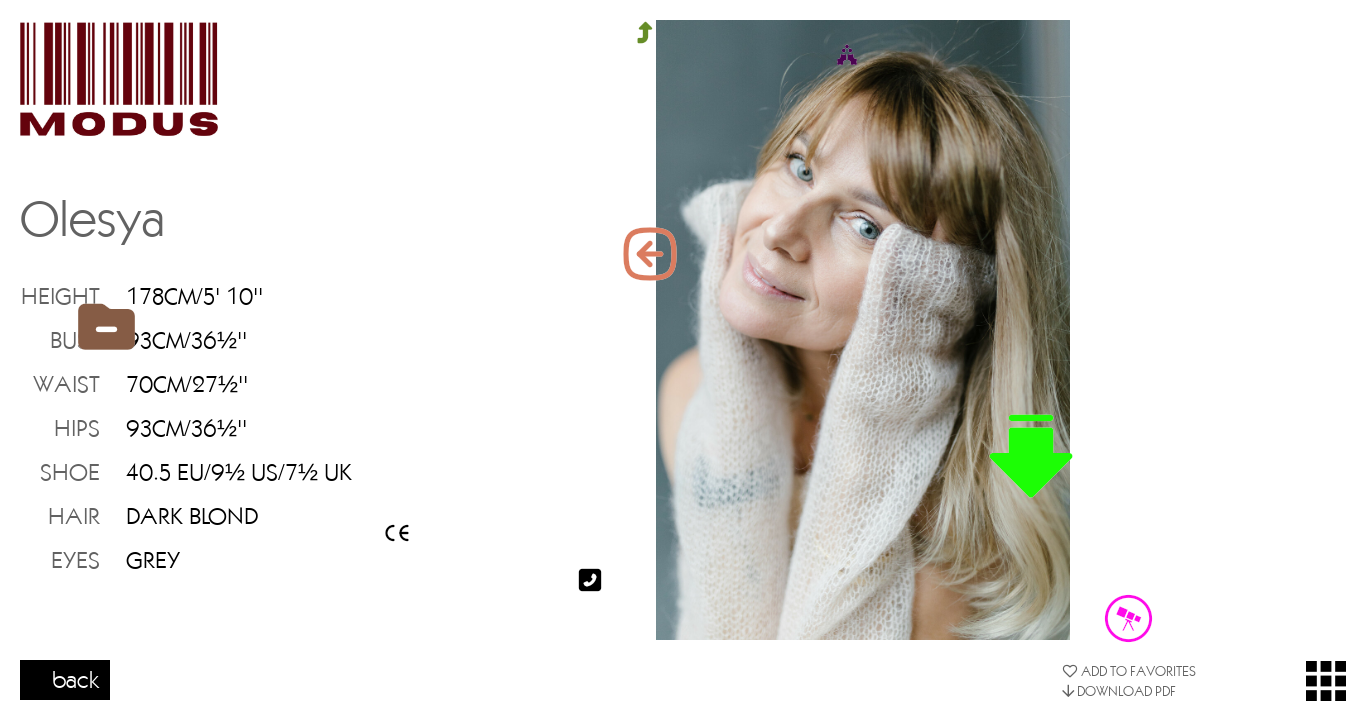  What do you see at coordinates (1128, 618) in the screenshot?
I see `WPExplorer WordPress themes and resources logo` at bounding box center [1128, 618].